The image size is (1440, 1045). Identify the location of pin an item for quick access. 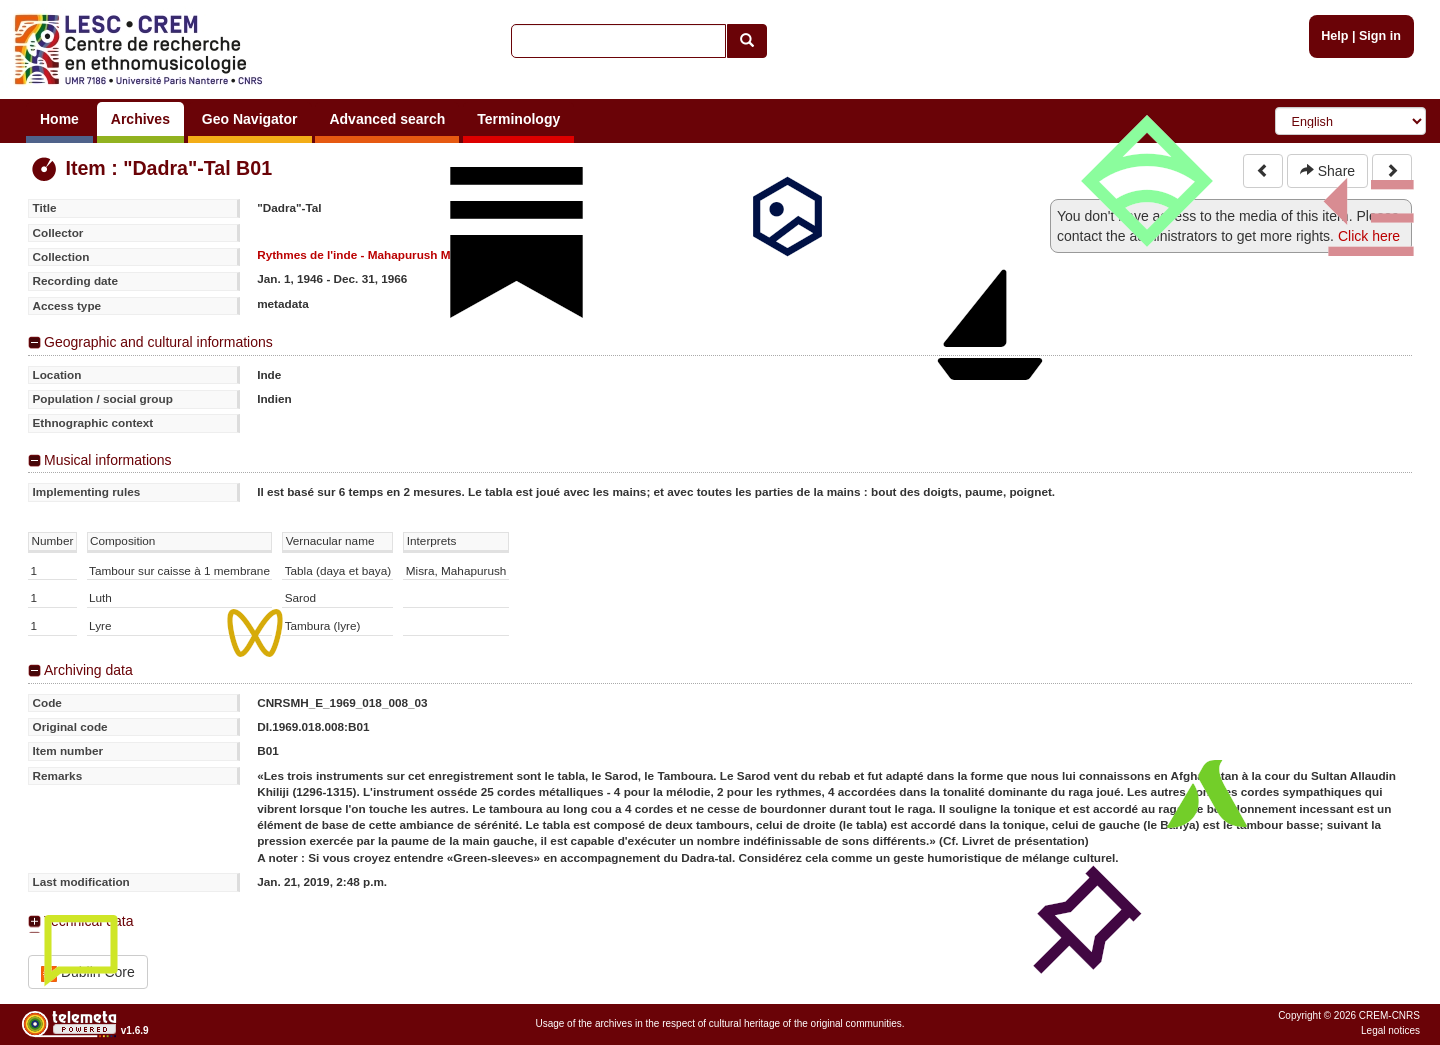
(1083, 924).